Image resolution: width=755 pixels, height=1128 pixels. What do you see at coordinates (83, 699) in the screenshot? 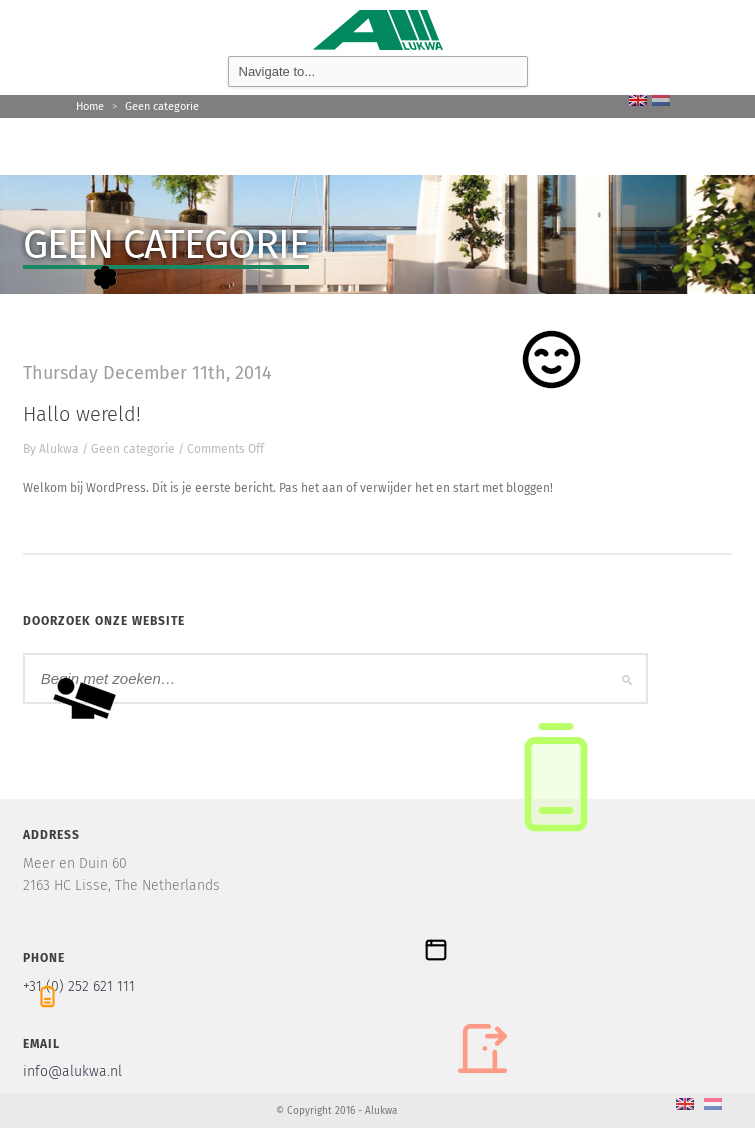
I see `indicates lie-flat seat availability on flight` at bounding box center [83, 699].